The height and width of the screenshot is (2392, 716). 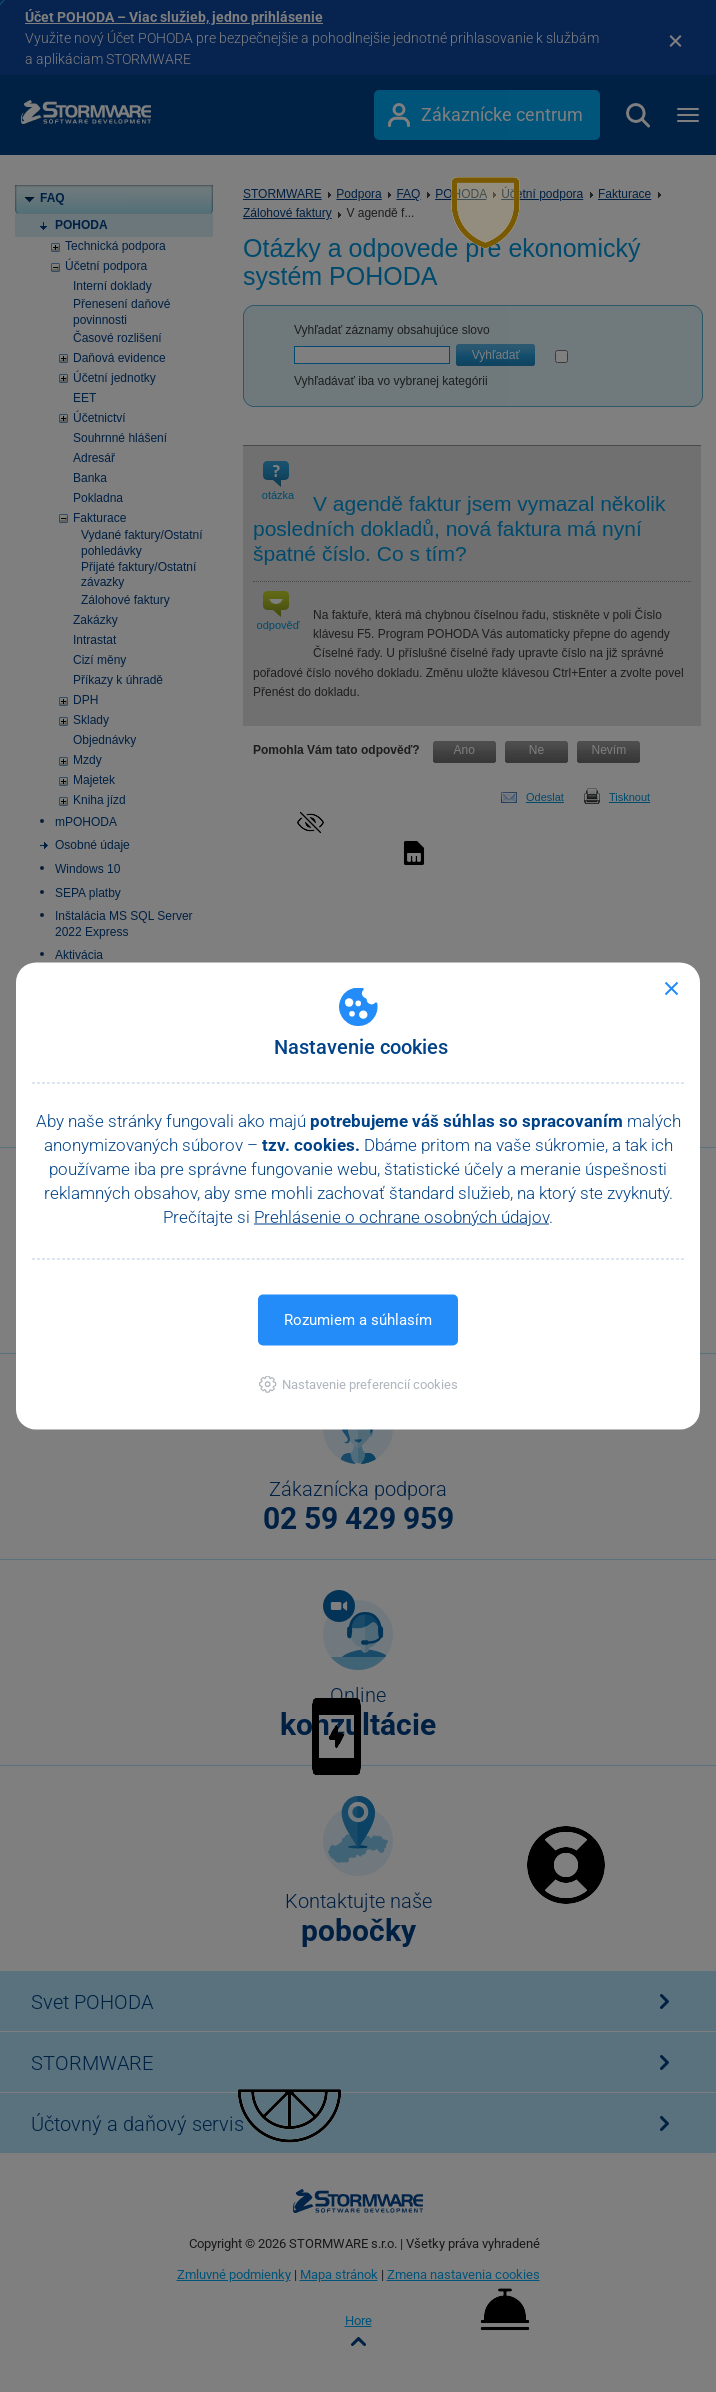 What do you see at coordinates (310, 822) in the screenshot?
I see `hide password or sensitive content` at bounding box center [310, 822].